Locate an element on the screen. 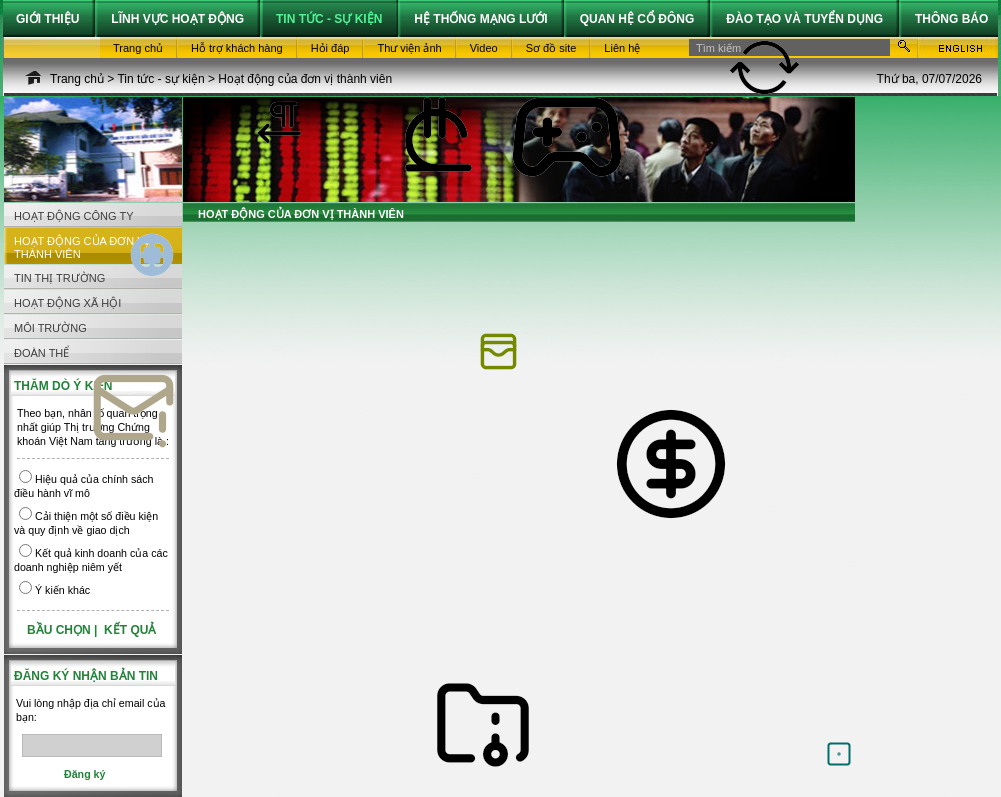 The image size is (1001, 797). view account balance or payment options is located at coordinates (671, 464).